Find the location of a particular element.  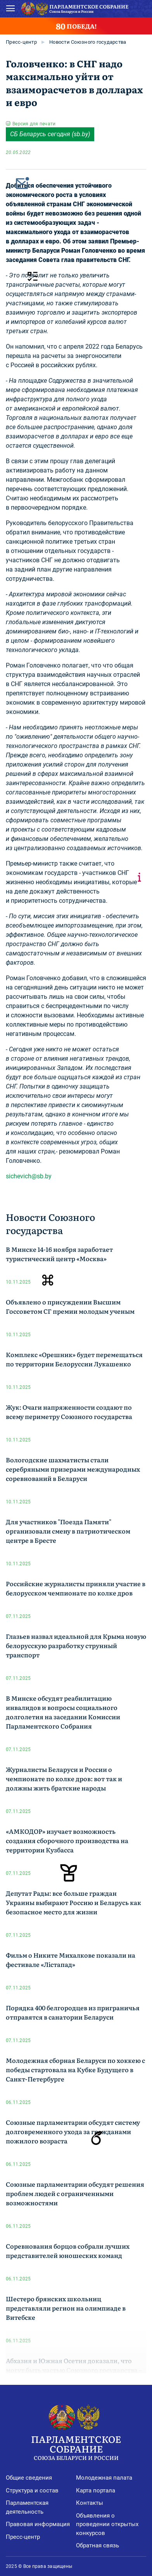

indicates unread mail or messages is located at coordinates (22, 183).